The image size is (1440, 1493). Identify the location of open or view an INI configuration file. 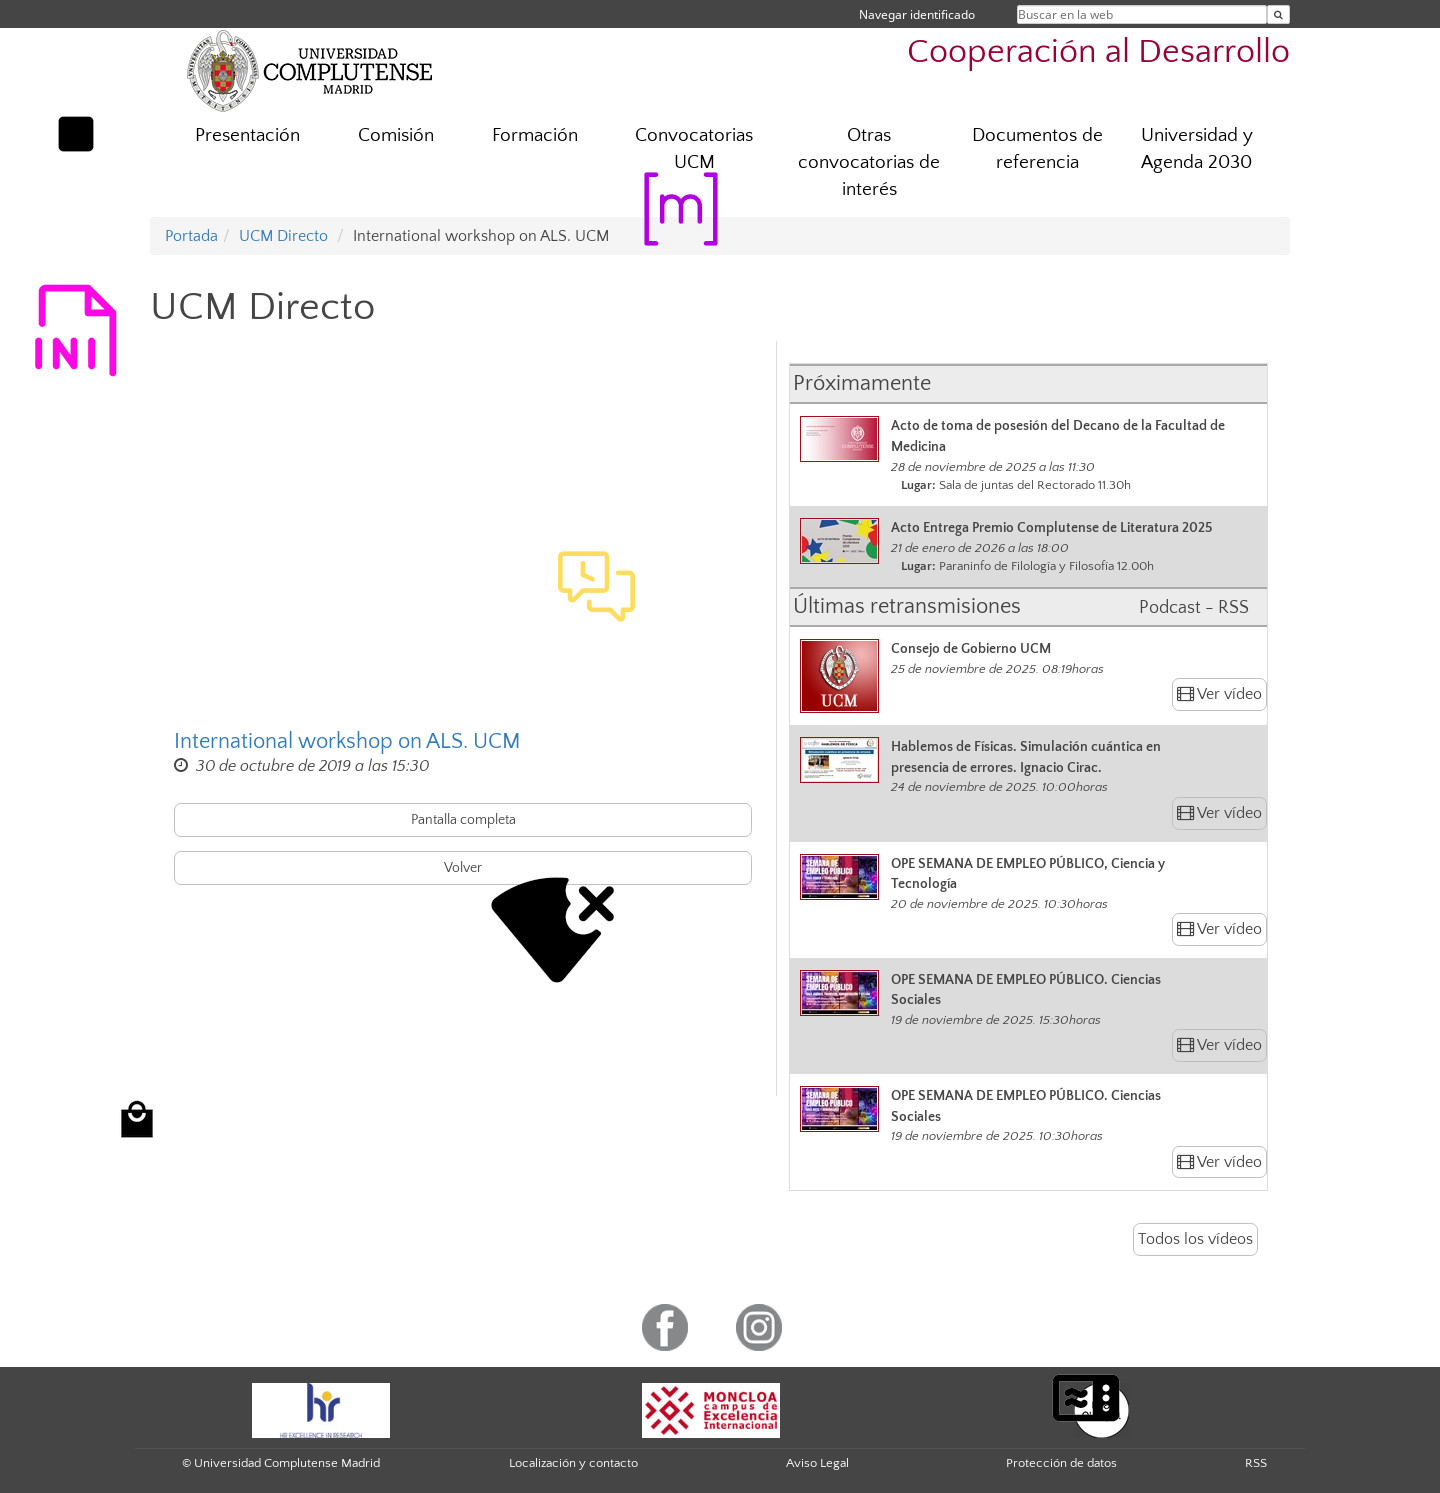
(77, 330).